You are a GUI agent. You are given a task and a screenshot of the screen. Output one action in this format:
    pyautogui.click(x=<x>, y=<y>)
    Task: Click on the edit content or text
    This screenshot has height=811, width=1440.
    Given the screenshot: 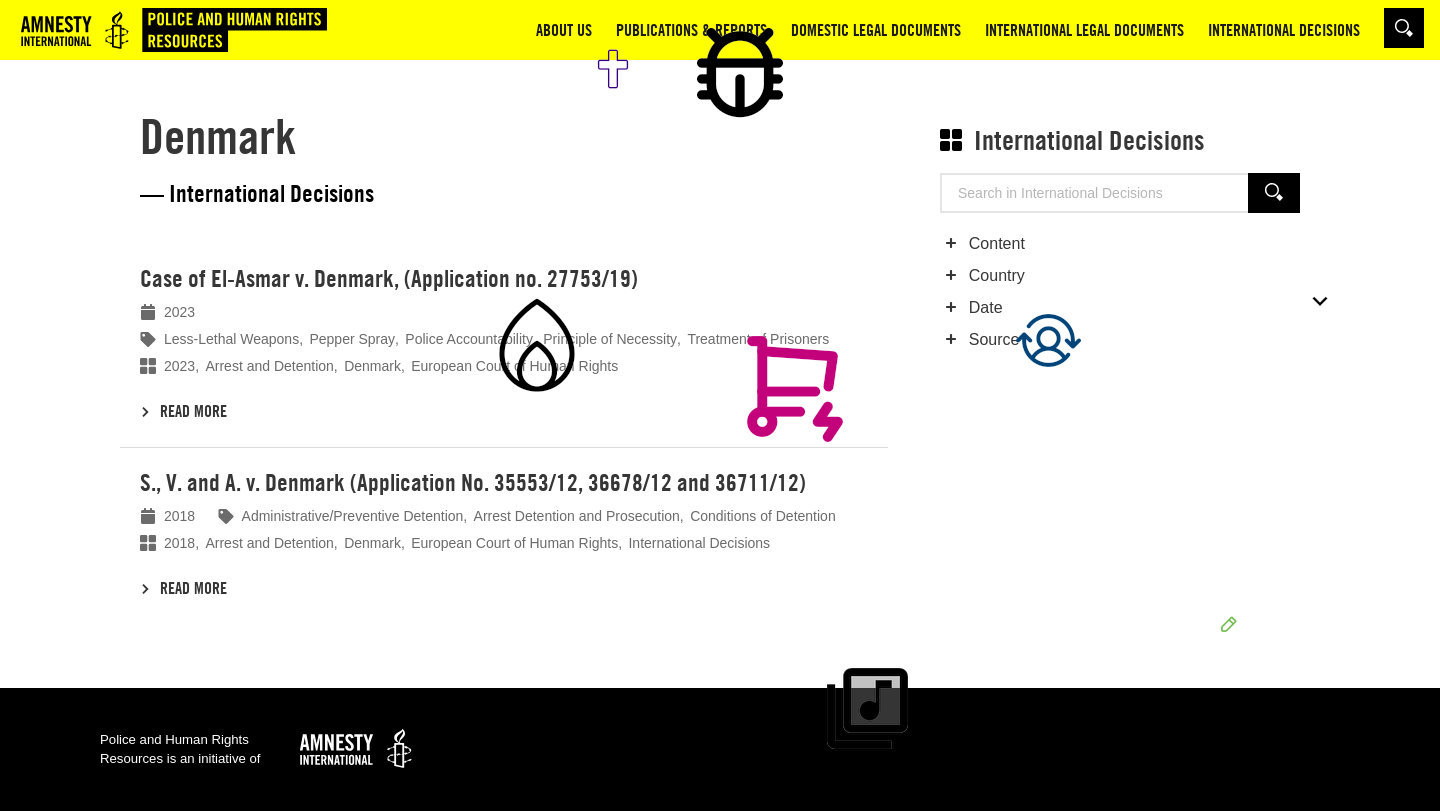 What is the action you would take?
    pyautogui.click(x=1228, y=624)
    